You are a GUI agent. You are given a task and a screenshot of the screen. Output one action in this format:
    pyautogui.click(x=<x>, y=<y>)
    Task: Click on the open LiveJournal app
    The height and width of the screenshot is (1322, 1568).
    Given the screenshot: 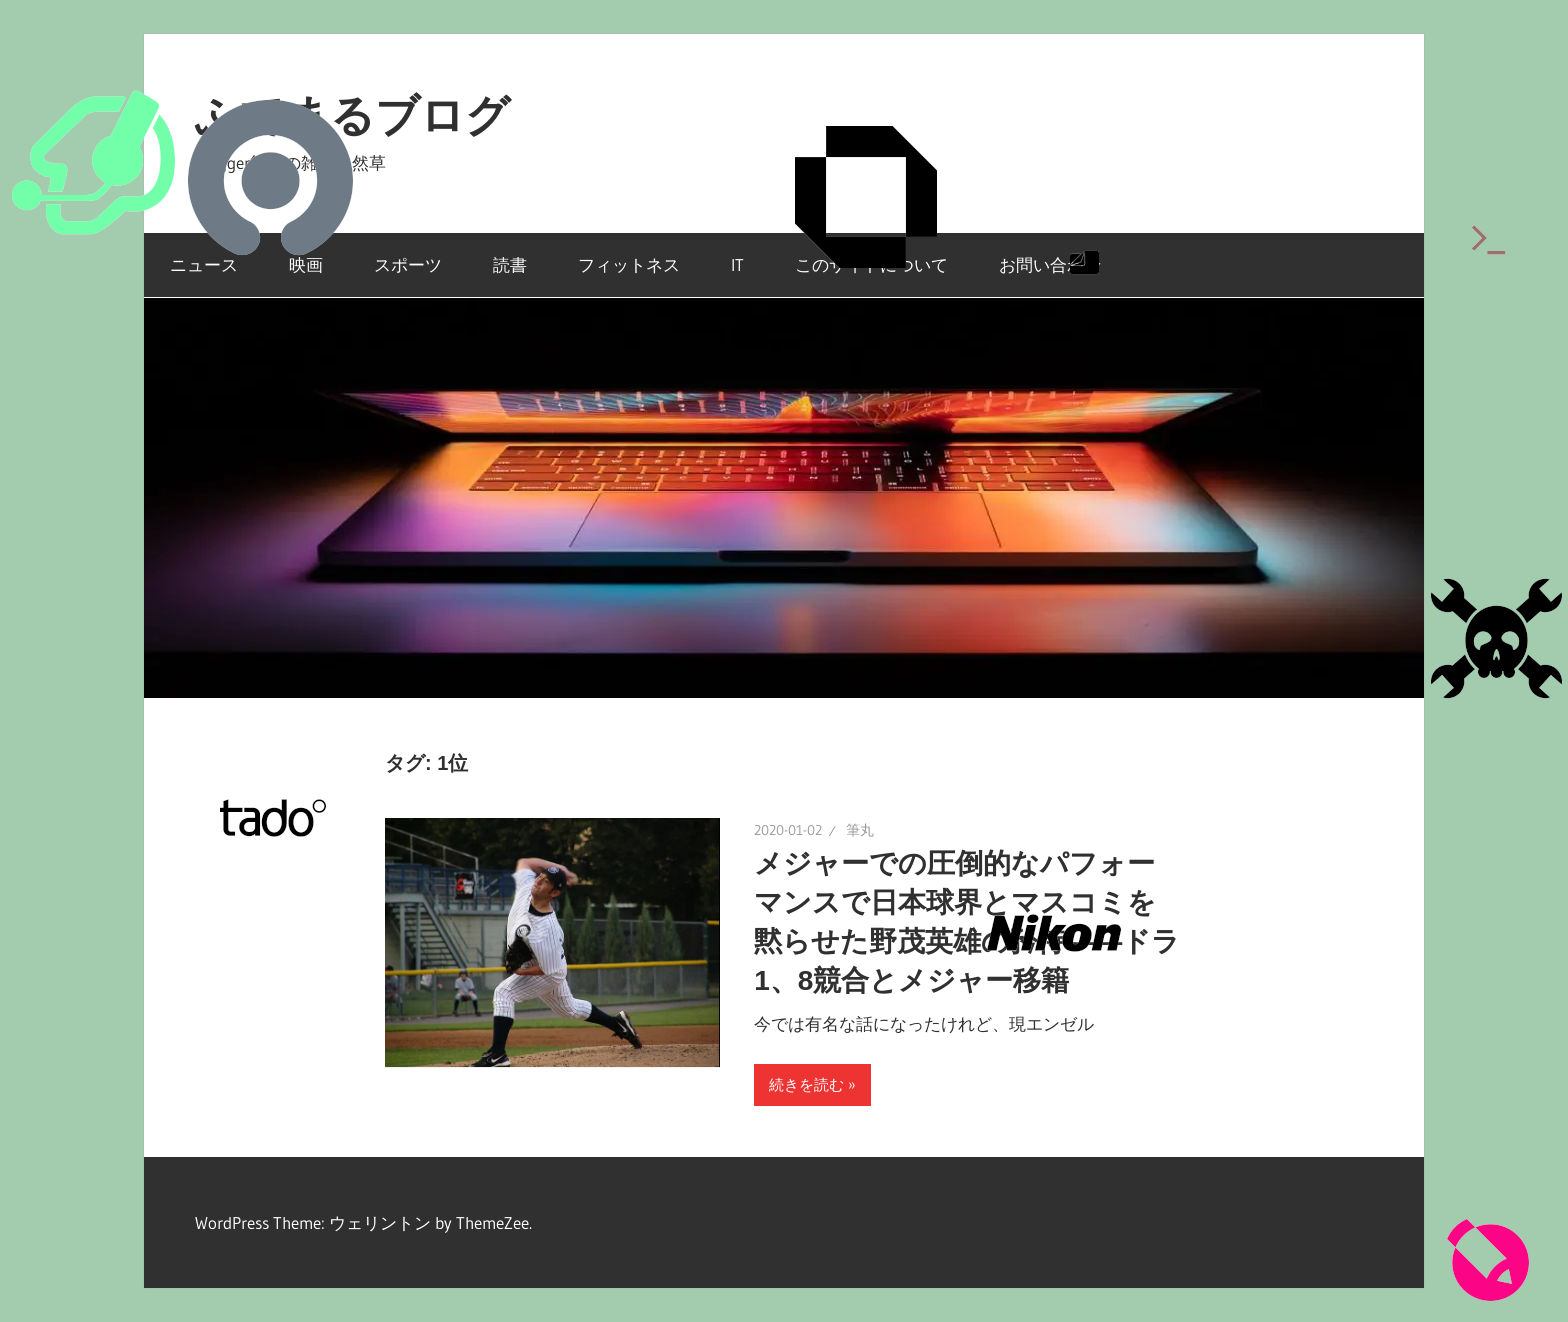 What is the action you would take?
    pyautogui.click(x=1488, y=1260)
    